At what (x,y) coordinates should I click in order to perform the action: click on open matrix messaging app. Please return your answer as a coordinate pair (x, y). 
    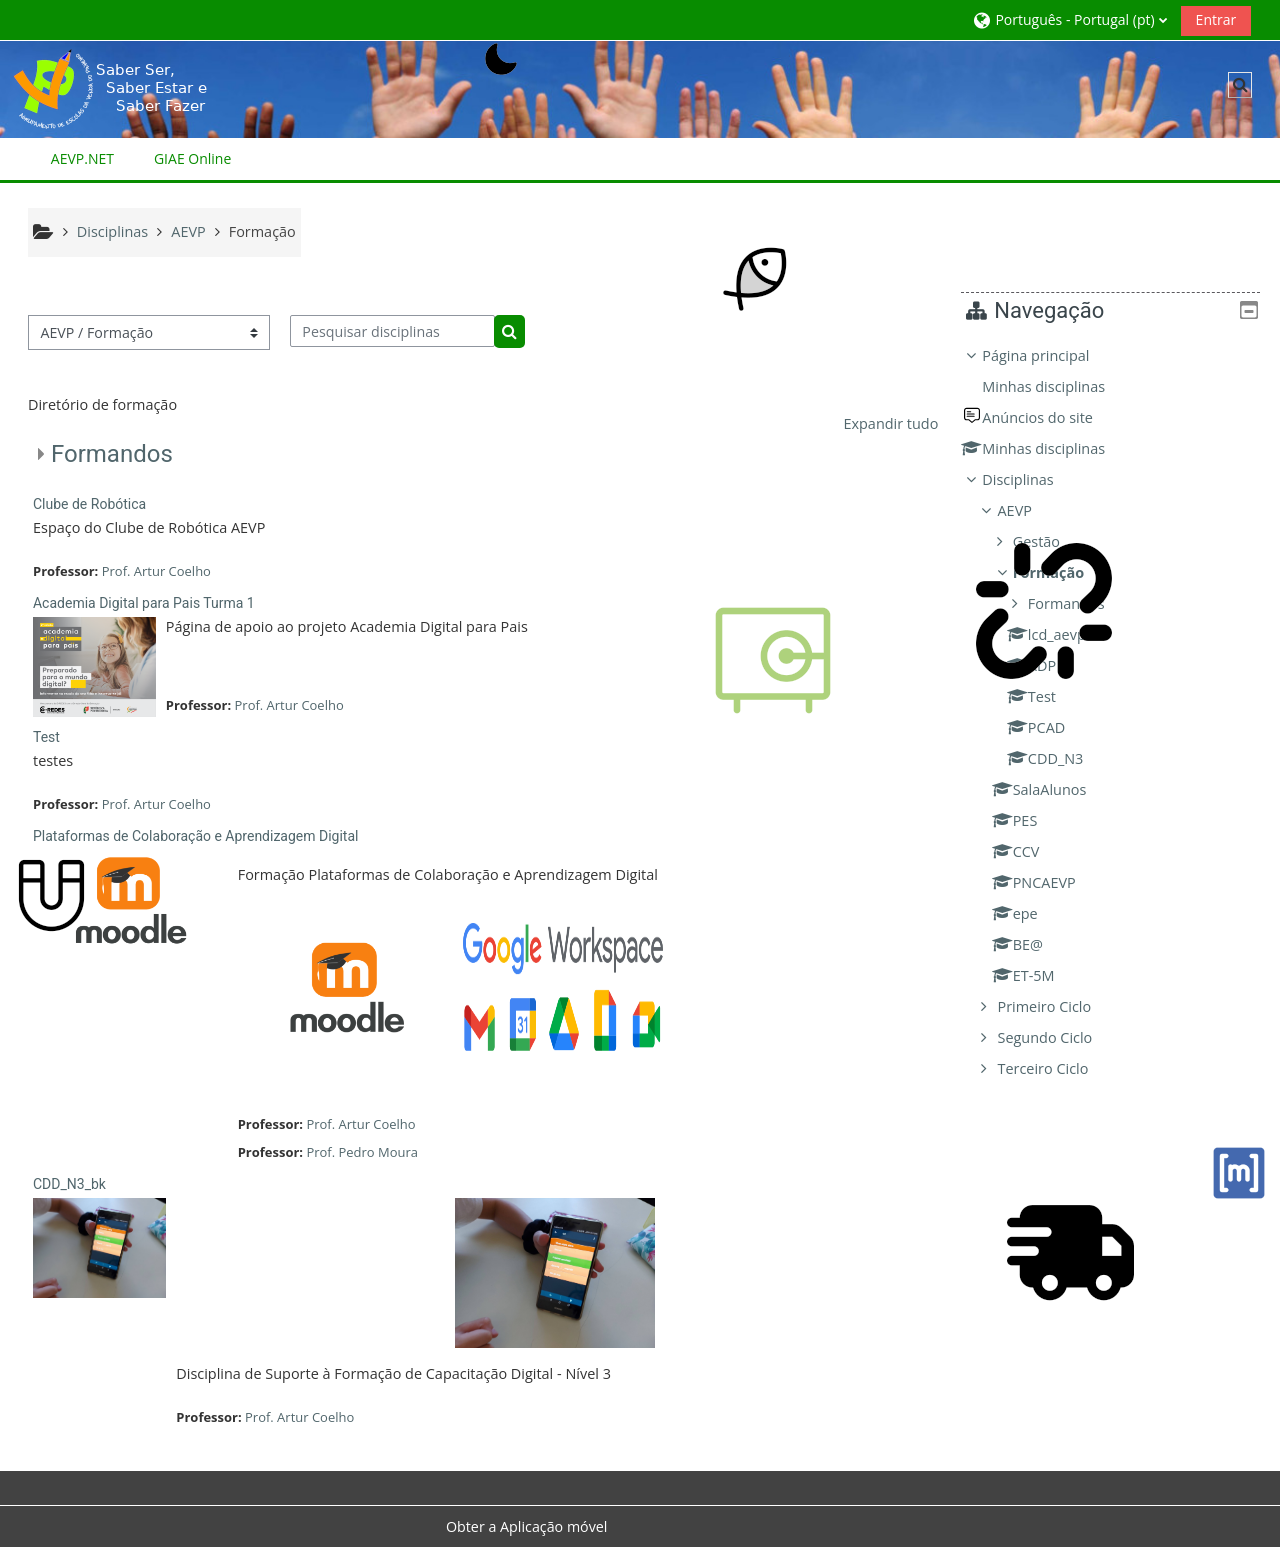
    Looking at the image, I should click on (1239, 1173).